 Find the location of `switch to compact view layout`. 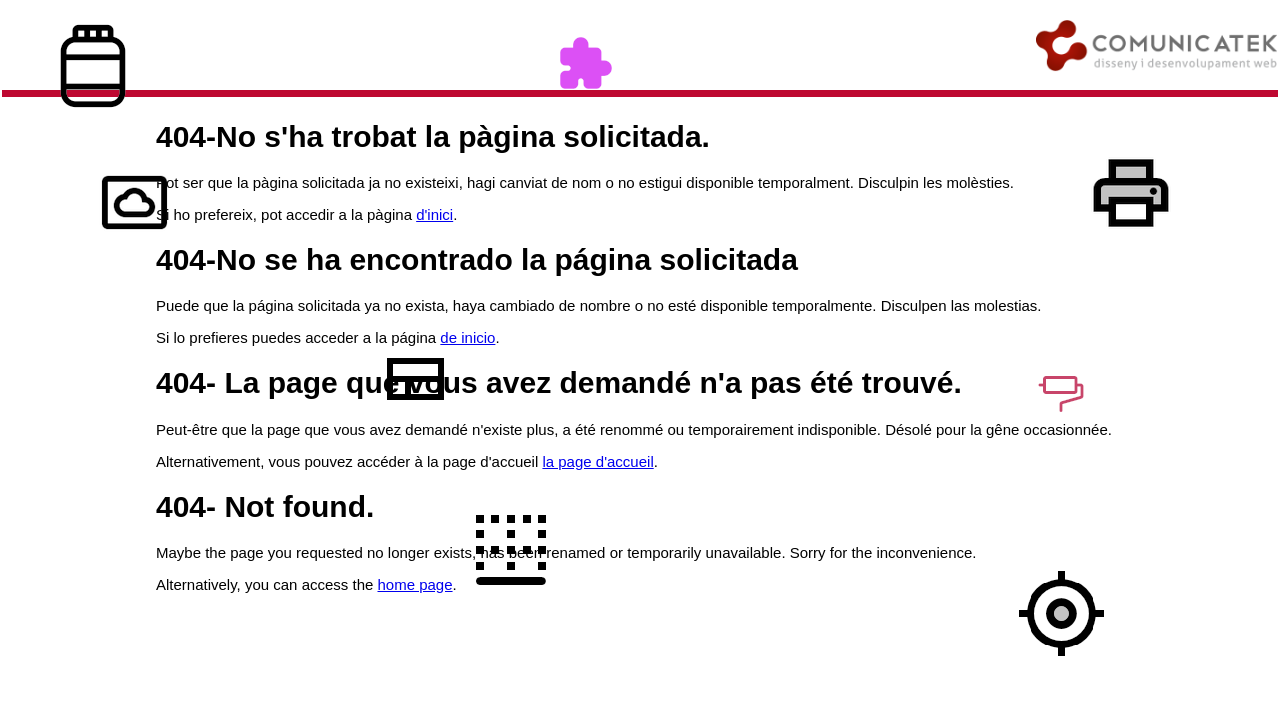

switch to compact view layout is located at coordinates (414, 379).